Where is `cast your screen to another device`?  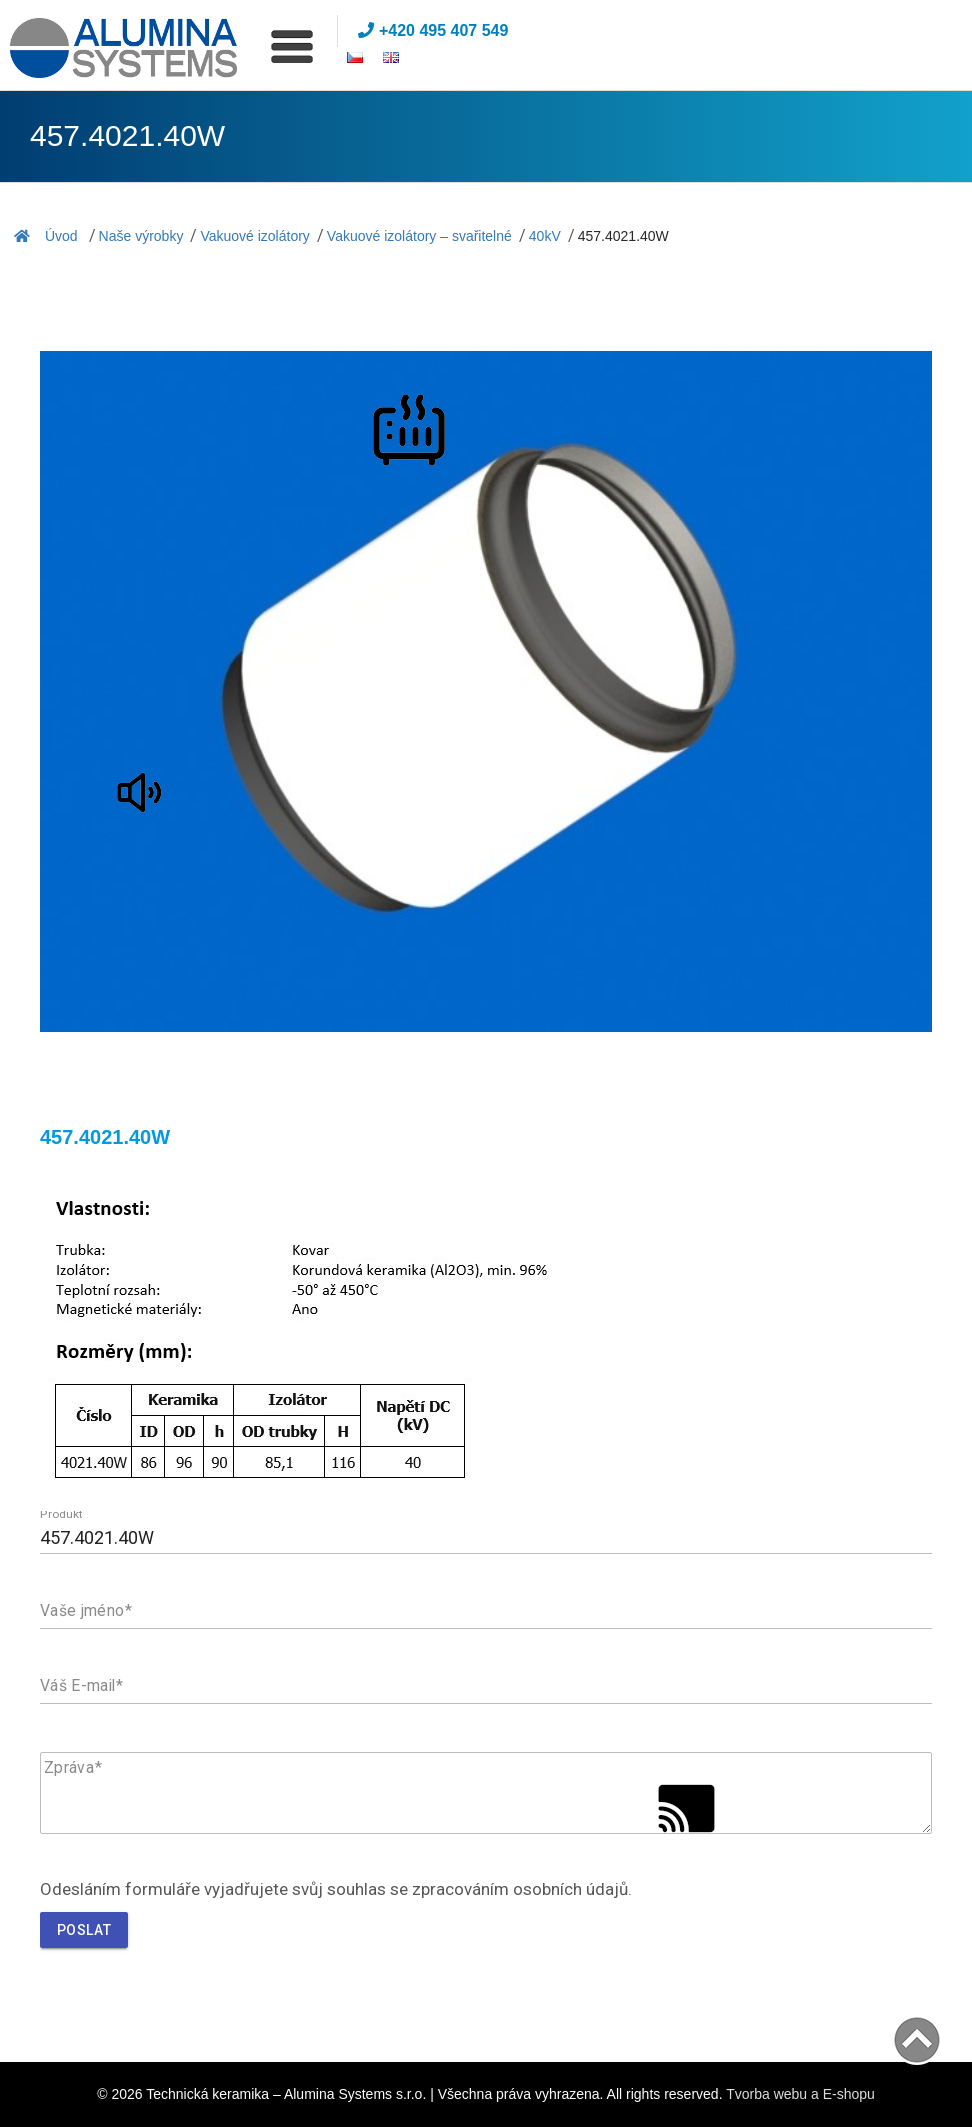
cast your screen to another device is located at coordinates (686, 1808).